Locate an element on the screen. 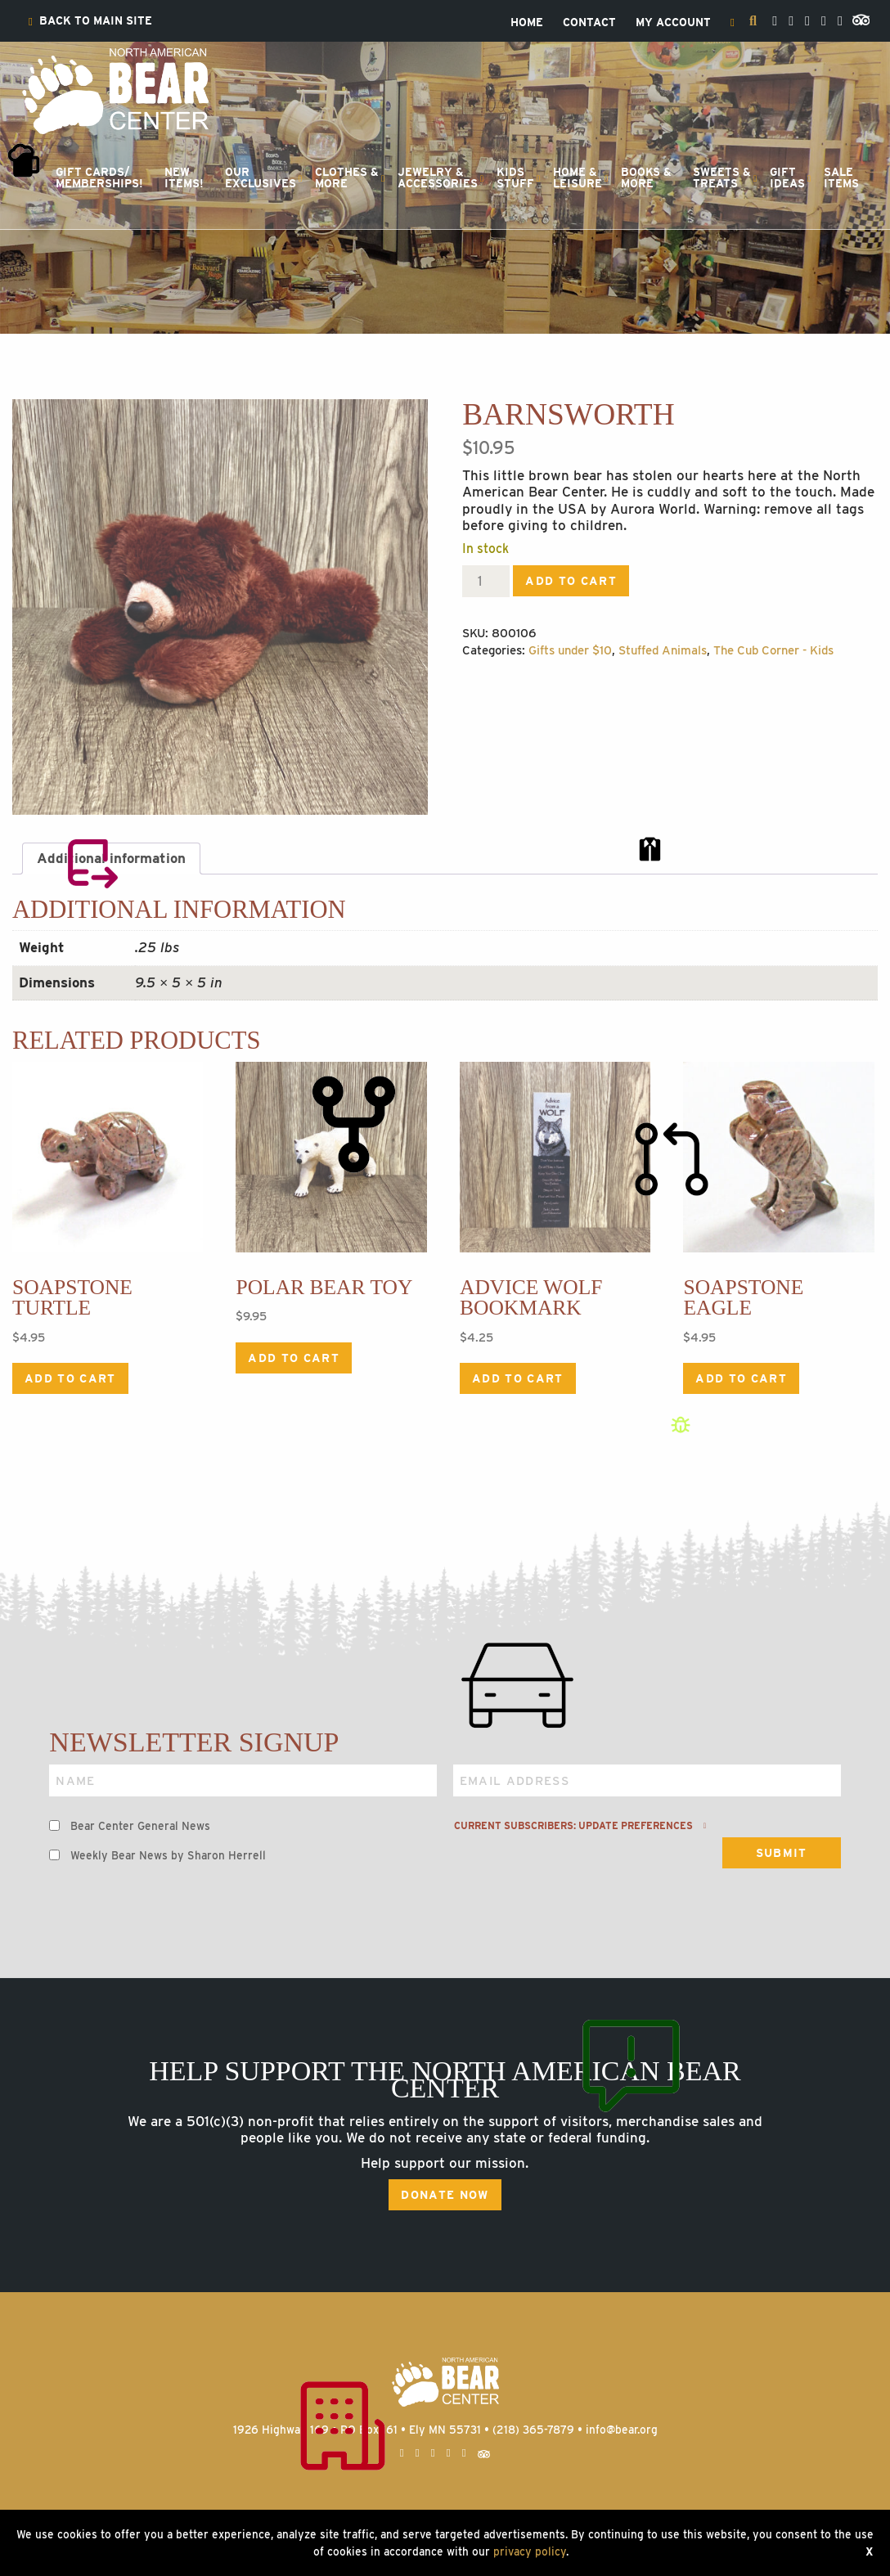 The width and height of the screenshot is (890, 2576). fork this repository is located at coordinates (353, 1124).